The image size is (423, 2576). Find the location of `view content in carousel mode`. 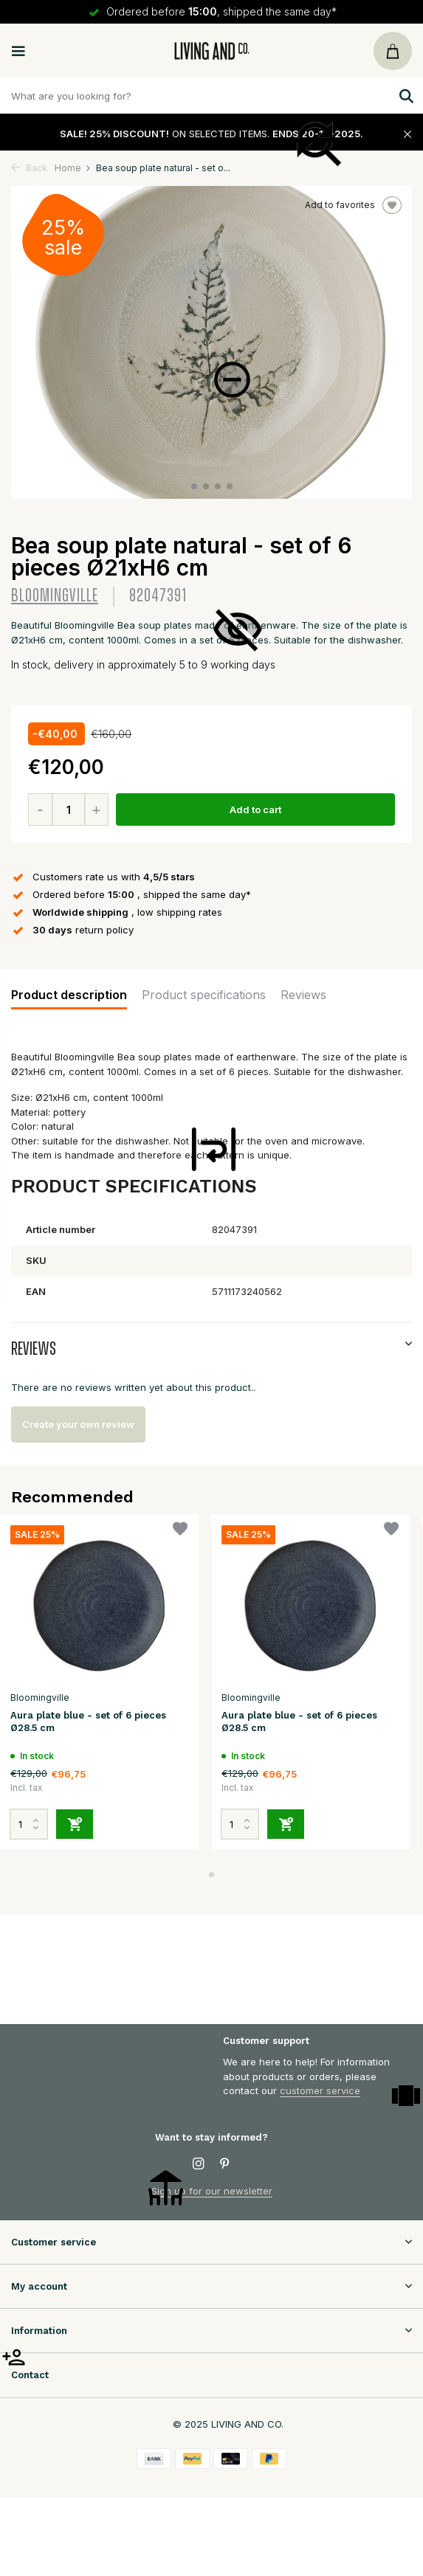

view content in carousel mode is located at coordinates (406, 2096).